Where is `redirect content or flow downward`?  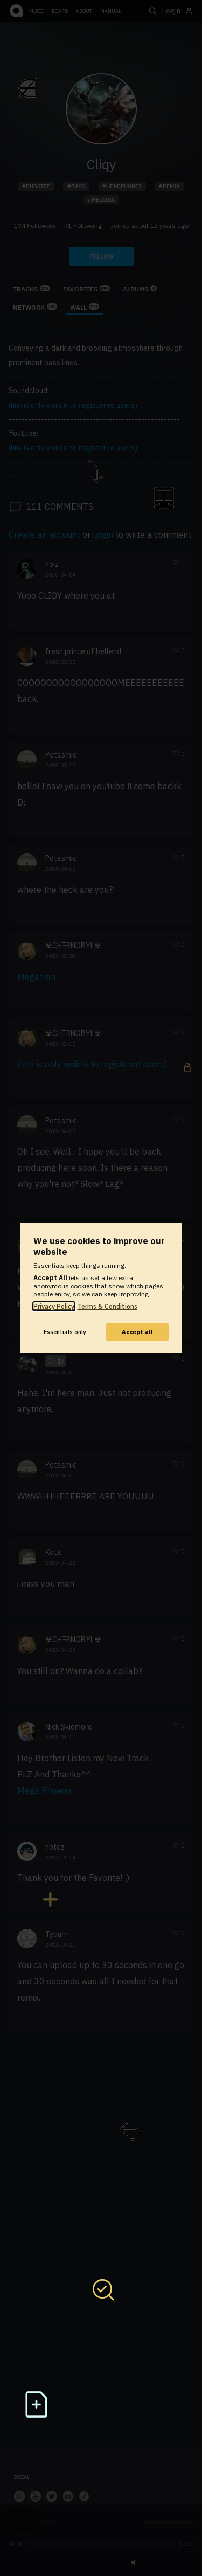
redirect content or flow downward is located at coordinates (94, 471).